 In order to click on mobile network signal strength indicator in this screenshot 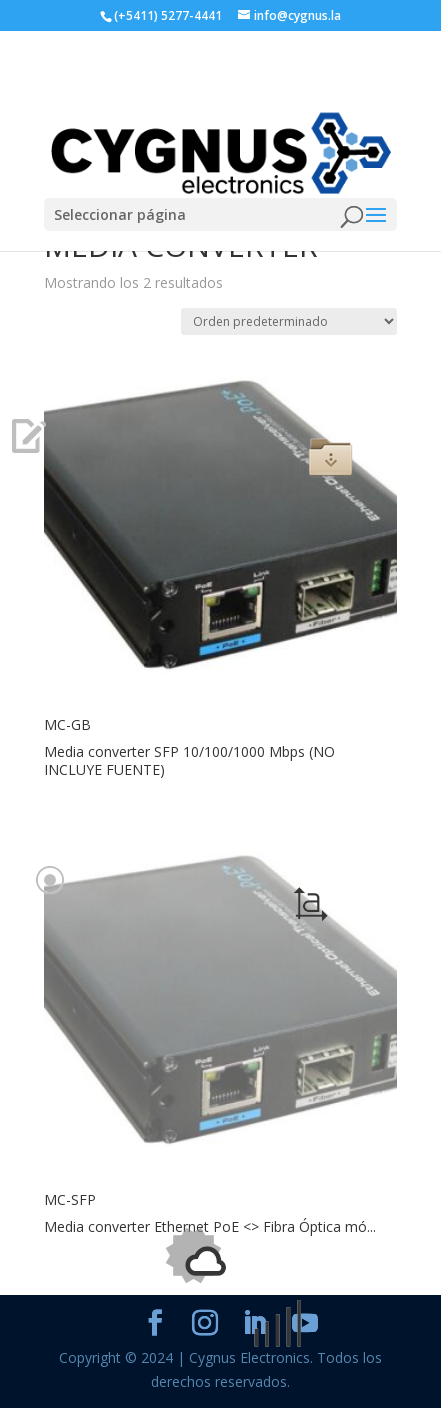, I will do `click(279, 1321)`.